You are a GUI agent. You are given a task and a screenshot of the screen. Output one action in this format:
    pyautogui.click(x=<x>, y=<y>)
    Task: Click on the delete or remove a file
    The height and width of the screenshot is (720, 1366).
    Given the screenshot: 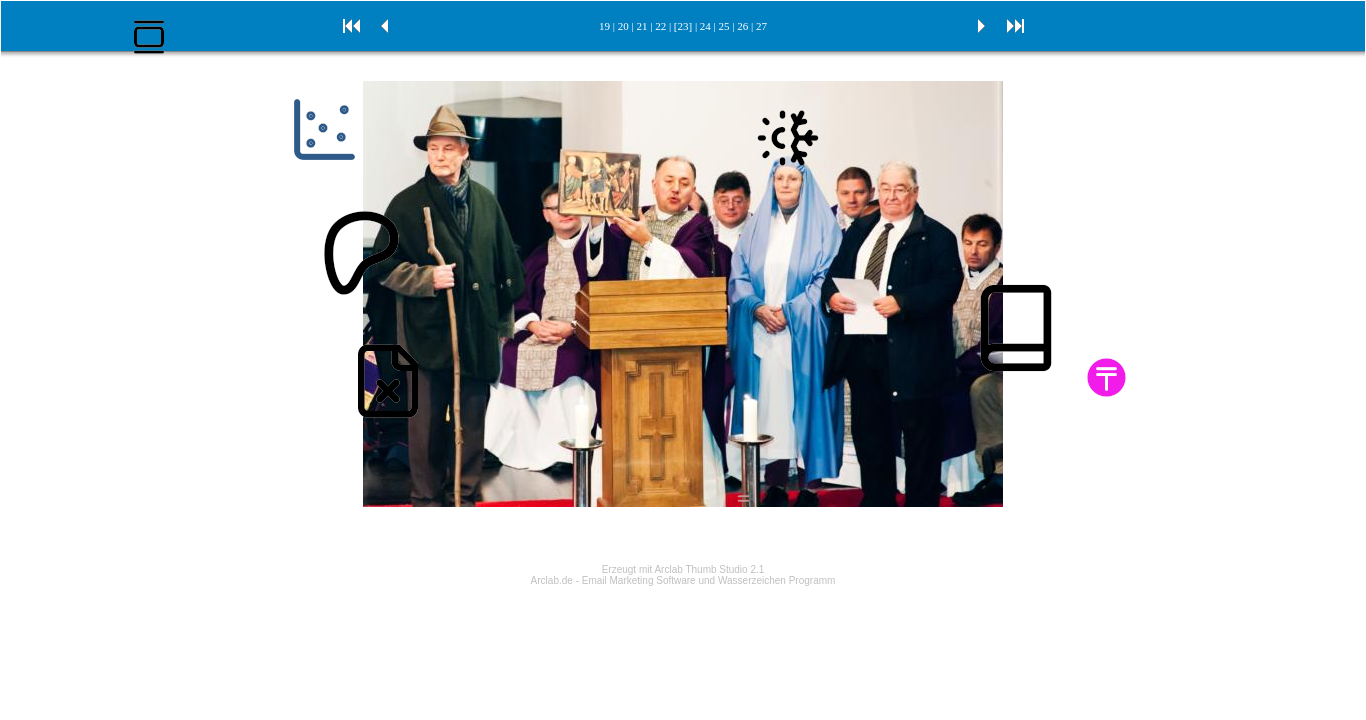 What is the action you would take?
    pyautogui.click(x=388, y=381)
    